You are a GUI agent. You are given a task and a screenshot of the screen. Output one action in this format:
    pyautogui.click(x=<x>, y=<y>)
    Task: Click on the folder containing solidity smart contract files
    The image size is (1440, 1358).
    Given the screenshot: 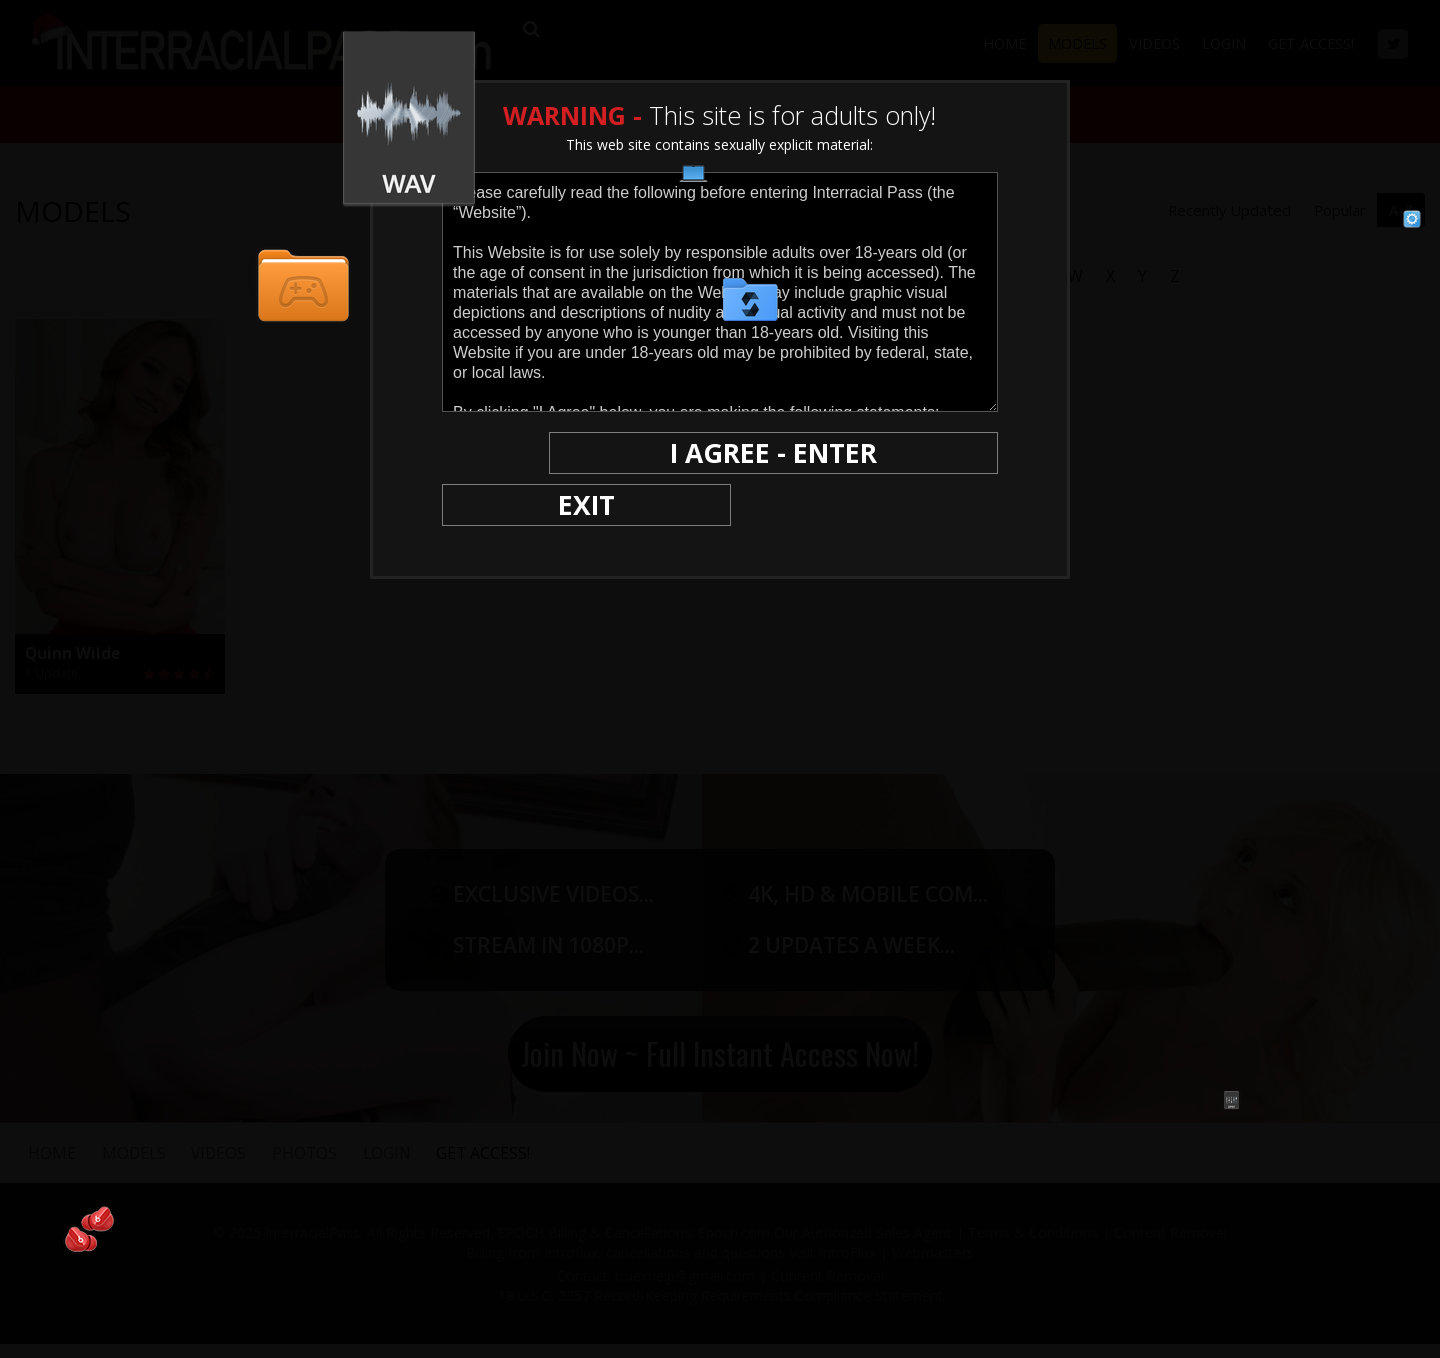 What is the action you would take?
    pyautogui.click(x=750, y=301)
    